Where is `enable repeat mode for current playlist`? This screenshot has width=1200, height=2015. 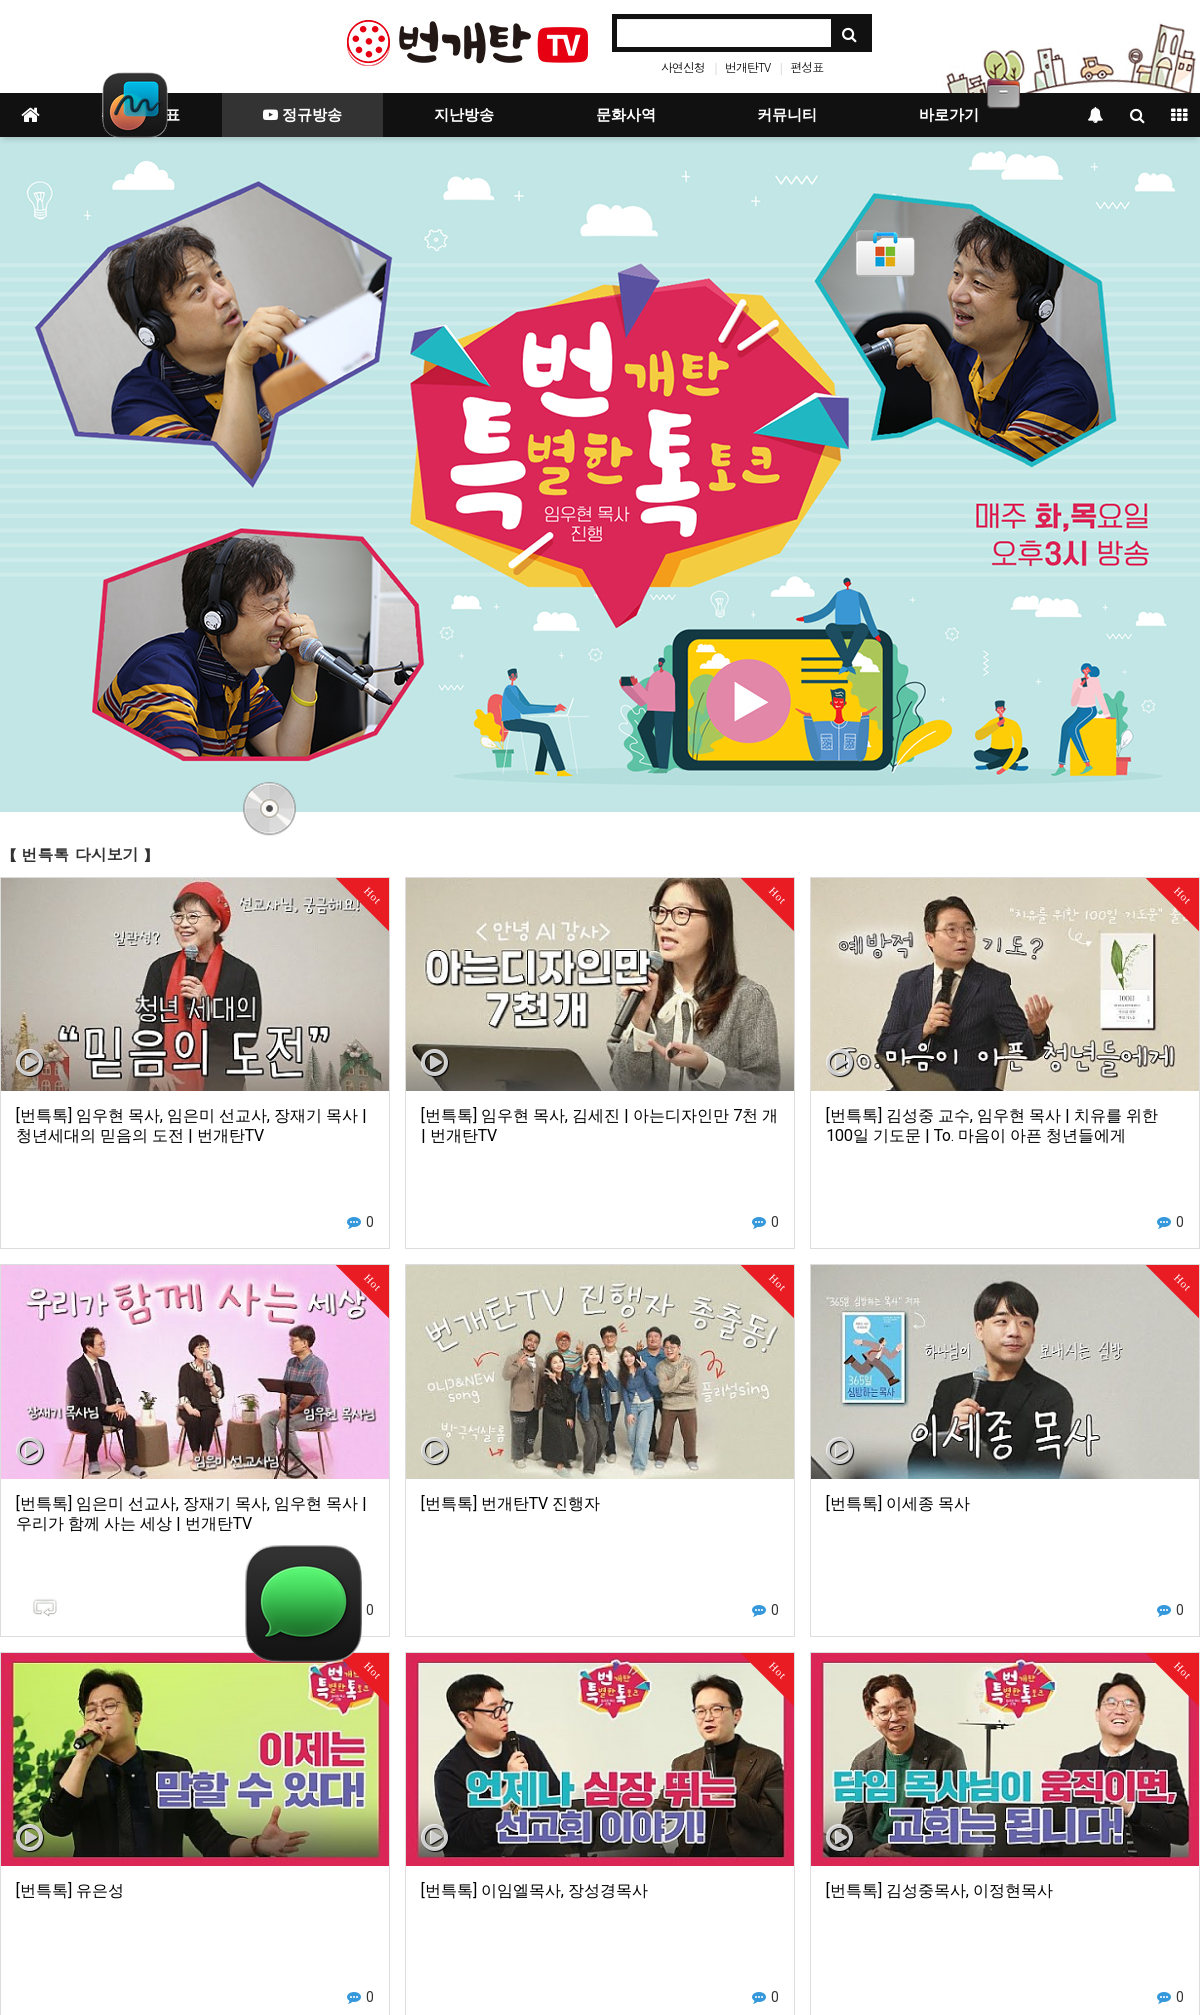
enable repeat mode for current playlist is located at coordinates (45, 1607).